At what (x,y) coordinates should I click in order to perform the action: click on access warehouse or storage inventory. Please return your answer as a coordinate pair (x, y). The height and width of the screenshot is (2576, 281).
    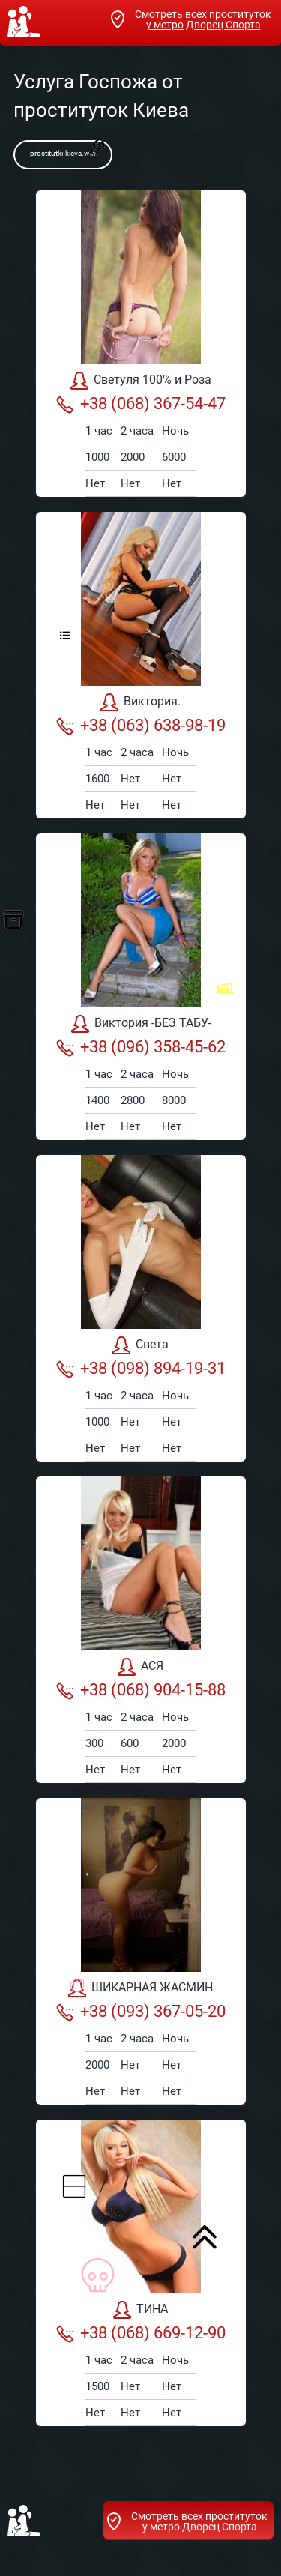
    Looking at the image, I should click on (225, 989).